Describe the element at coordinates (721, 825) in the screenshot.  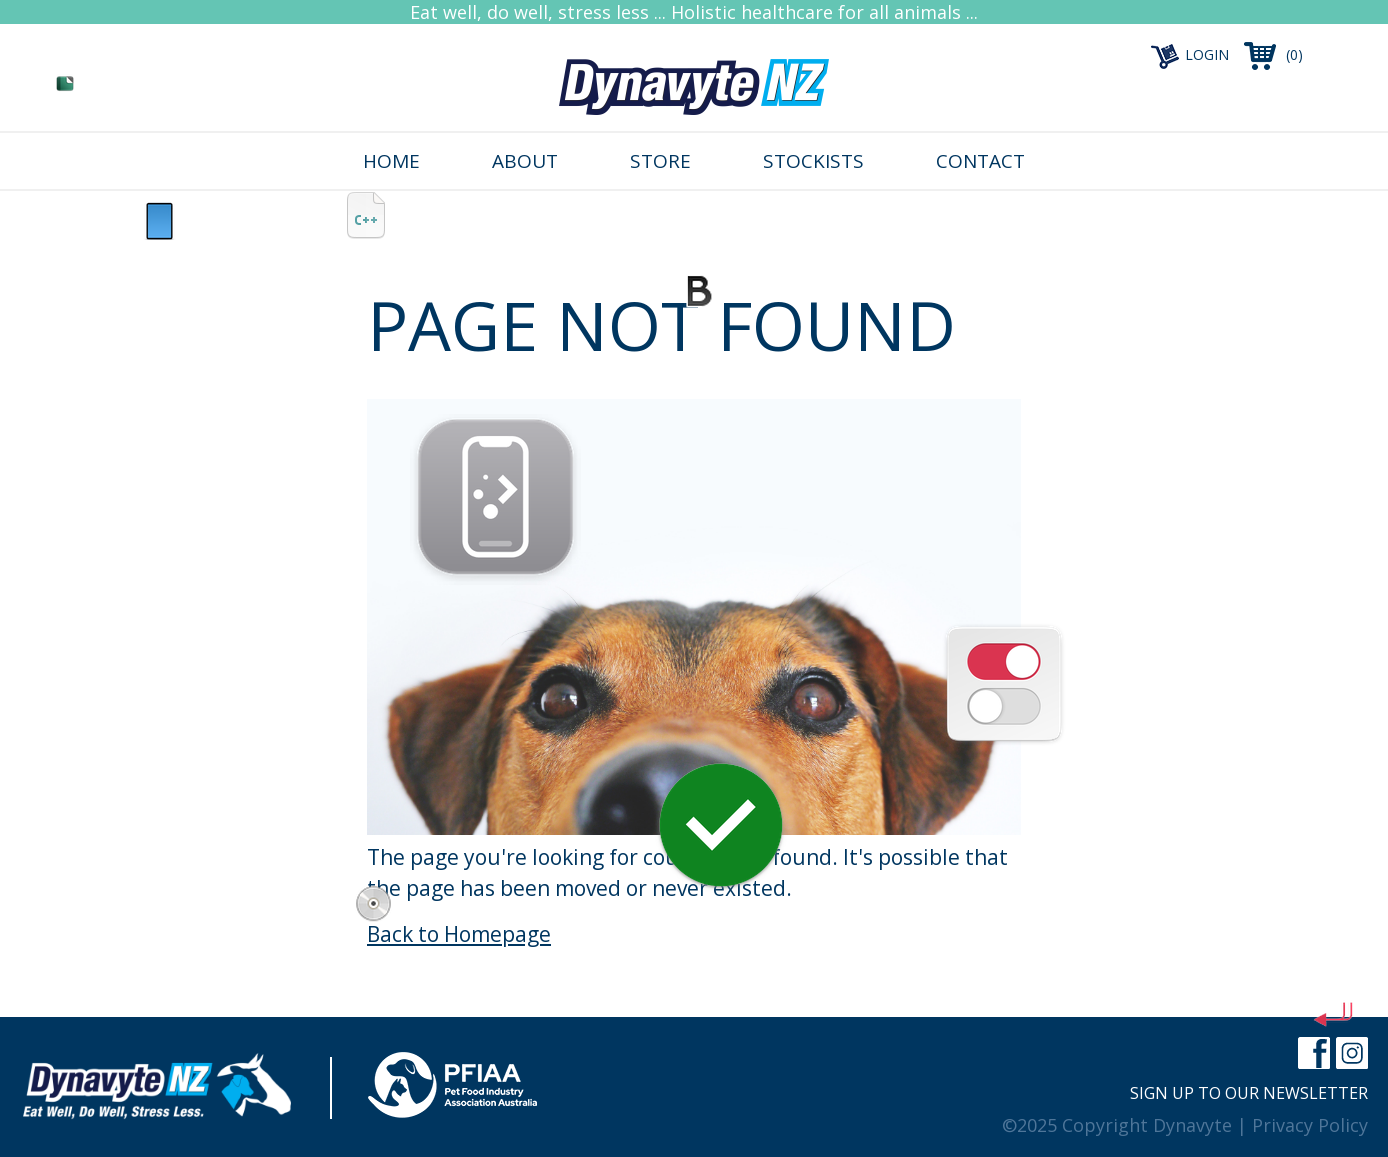
I see `confirm or approve an action` at that location.